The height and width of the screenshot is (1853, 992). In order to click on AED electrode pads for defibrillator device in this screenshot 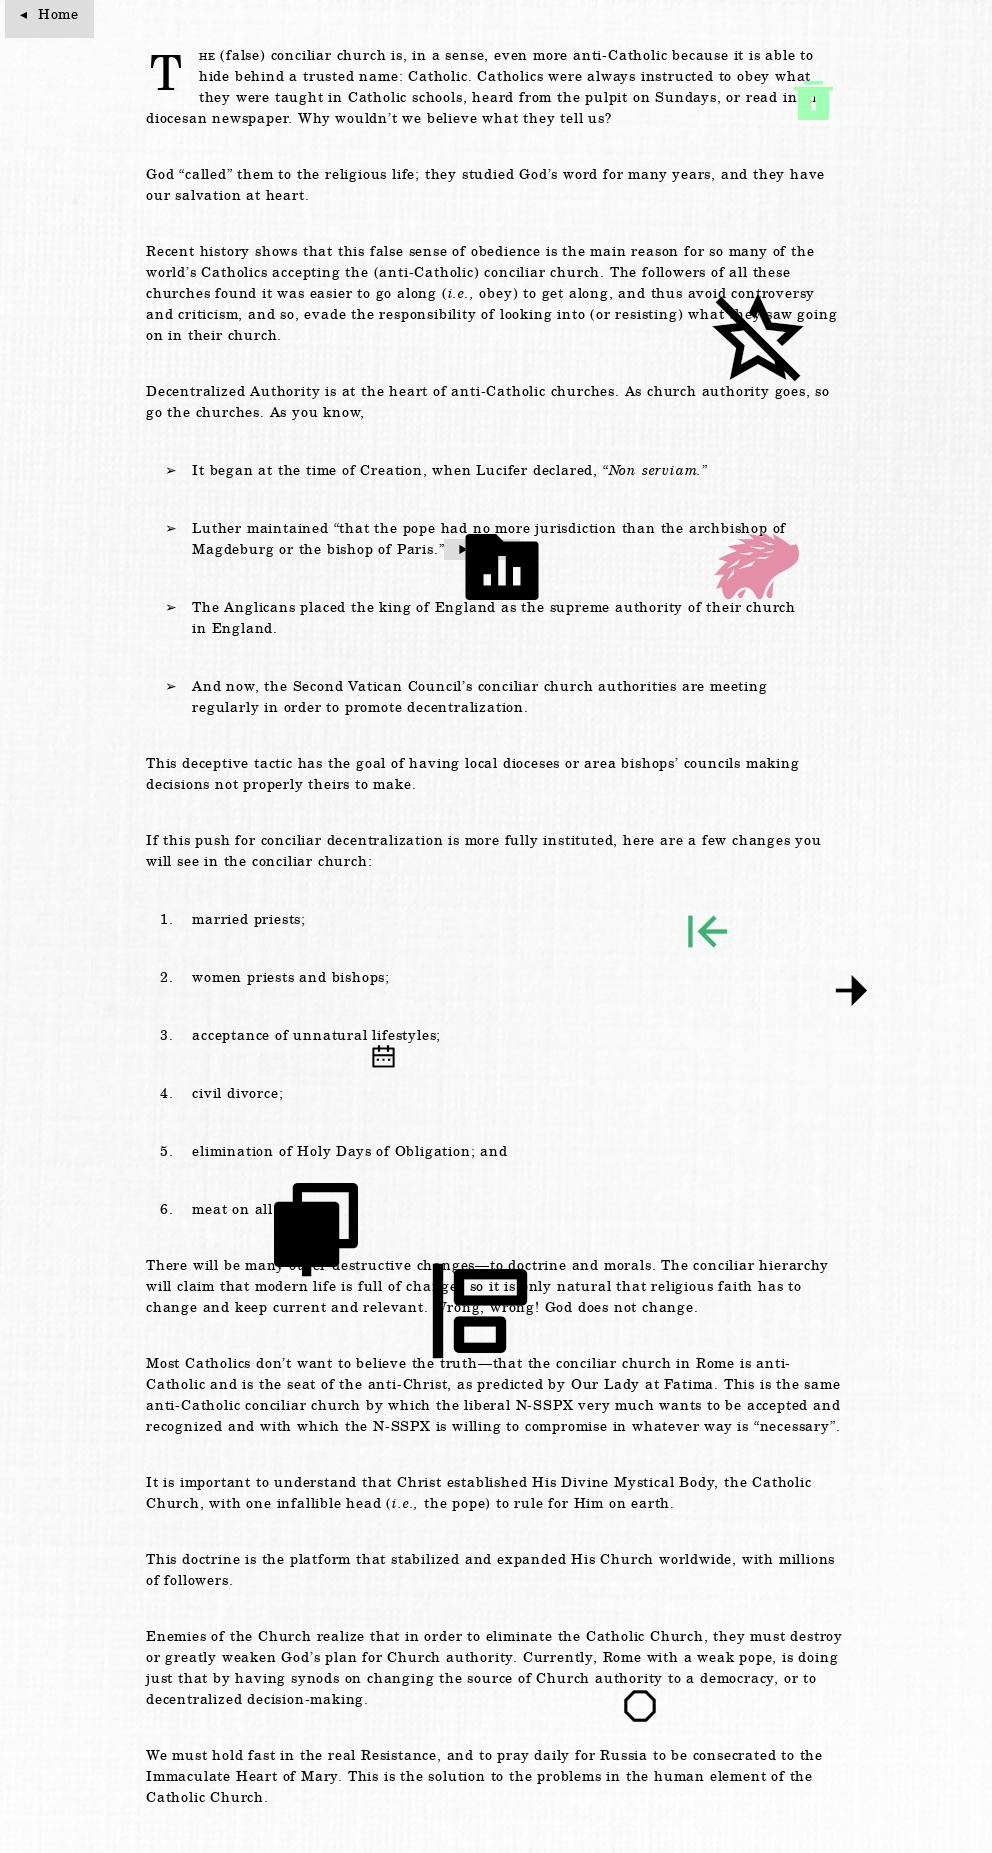, I will do `click(316, 1225)`.